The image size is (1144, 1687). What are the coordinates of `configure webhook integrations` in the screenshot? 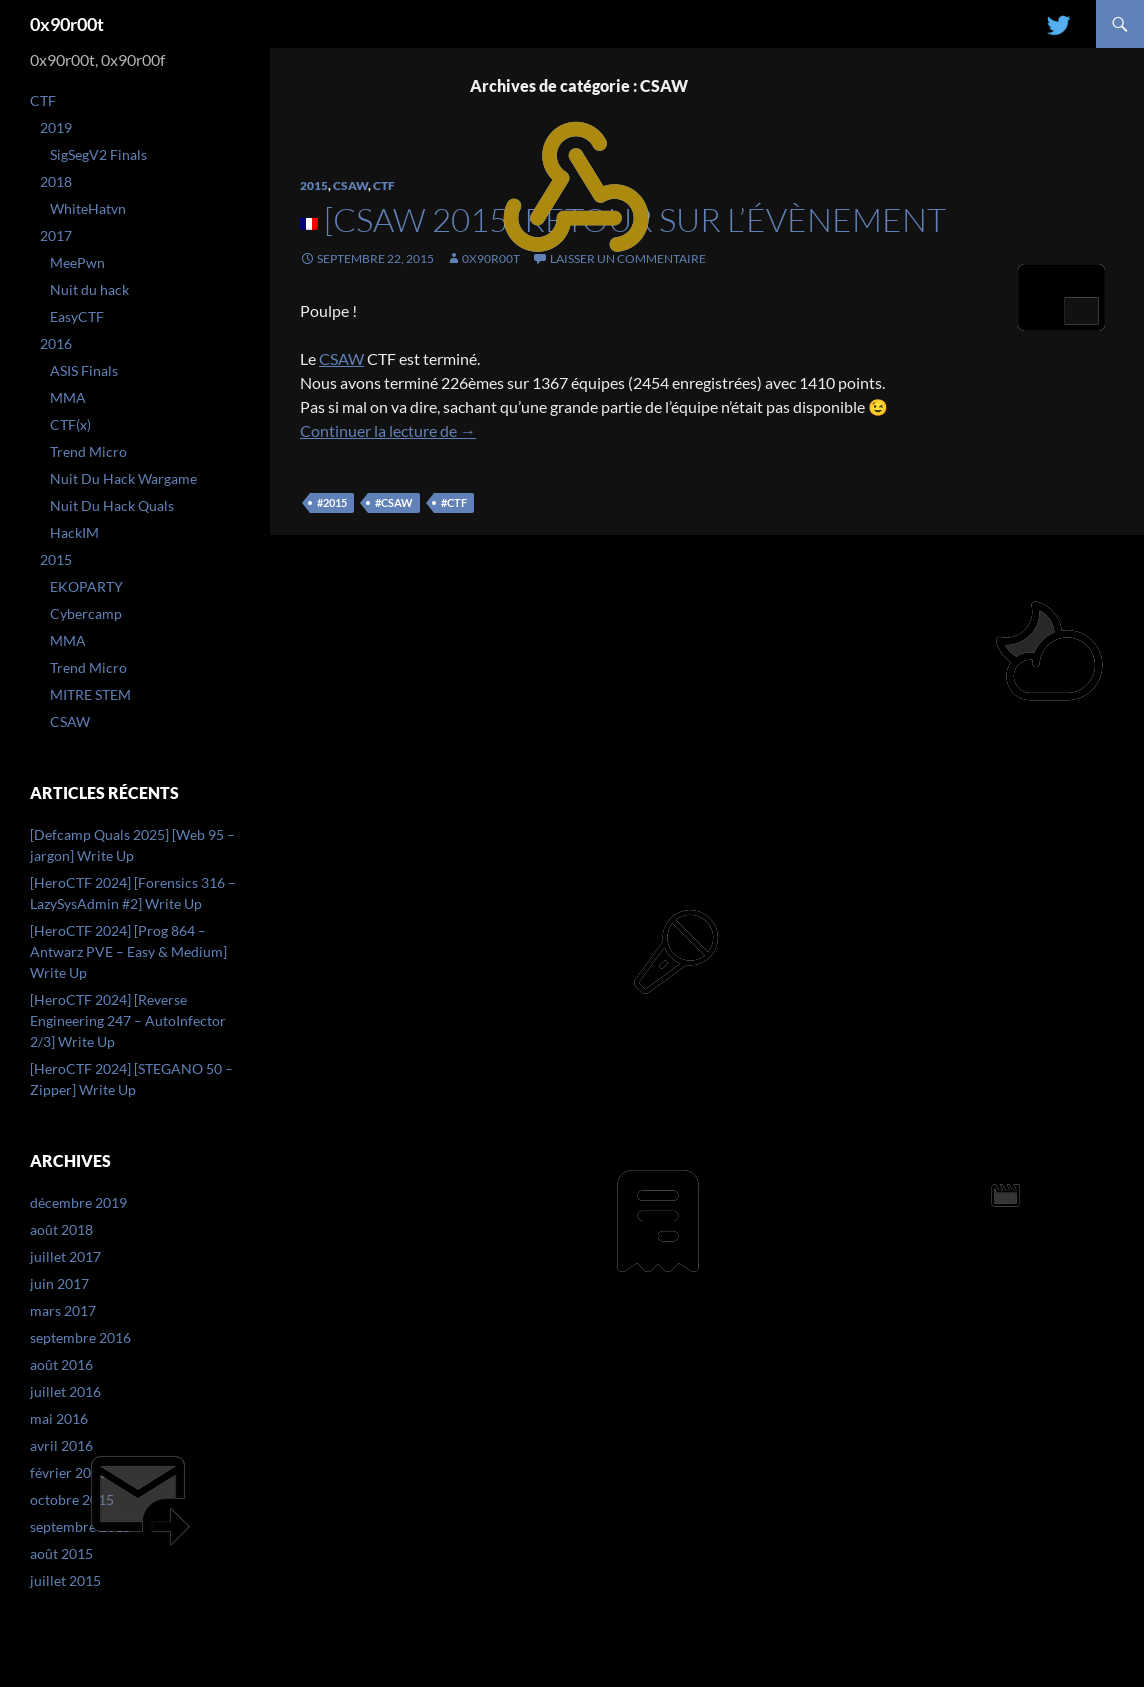 It's located at (576, 194).